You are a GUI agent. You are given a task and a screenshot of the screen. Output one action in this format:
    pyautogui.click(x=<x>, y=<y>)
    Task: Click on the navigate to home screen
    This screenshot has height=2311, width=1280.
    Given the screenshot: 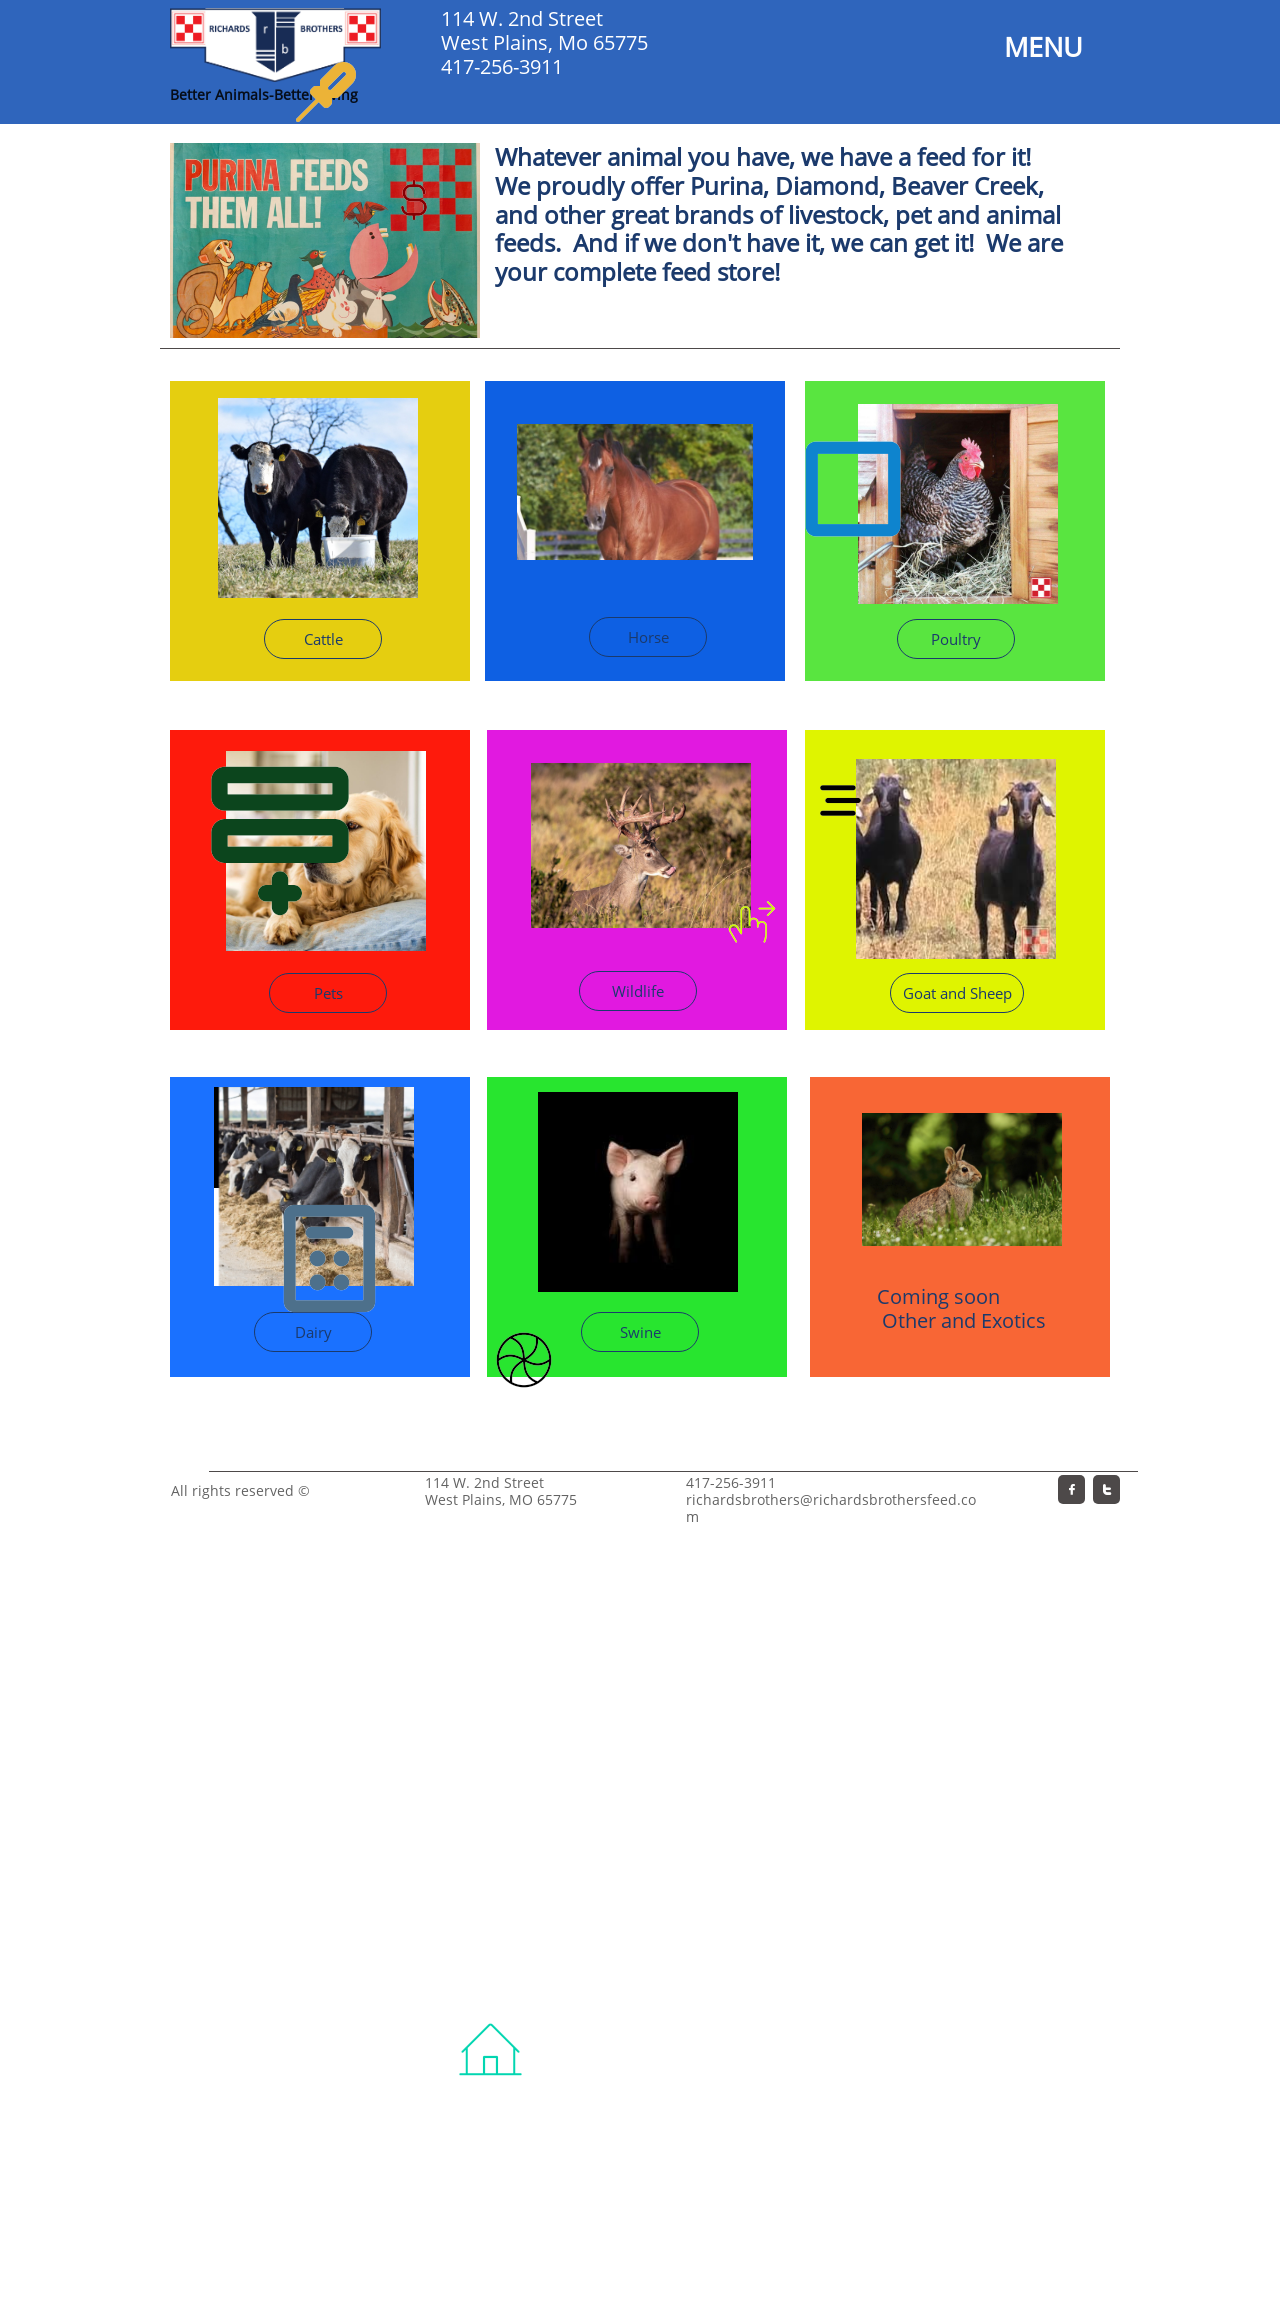 What is the action you would take?
    pyautogui.click(x=490, y=2050)
    